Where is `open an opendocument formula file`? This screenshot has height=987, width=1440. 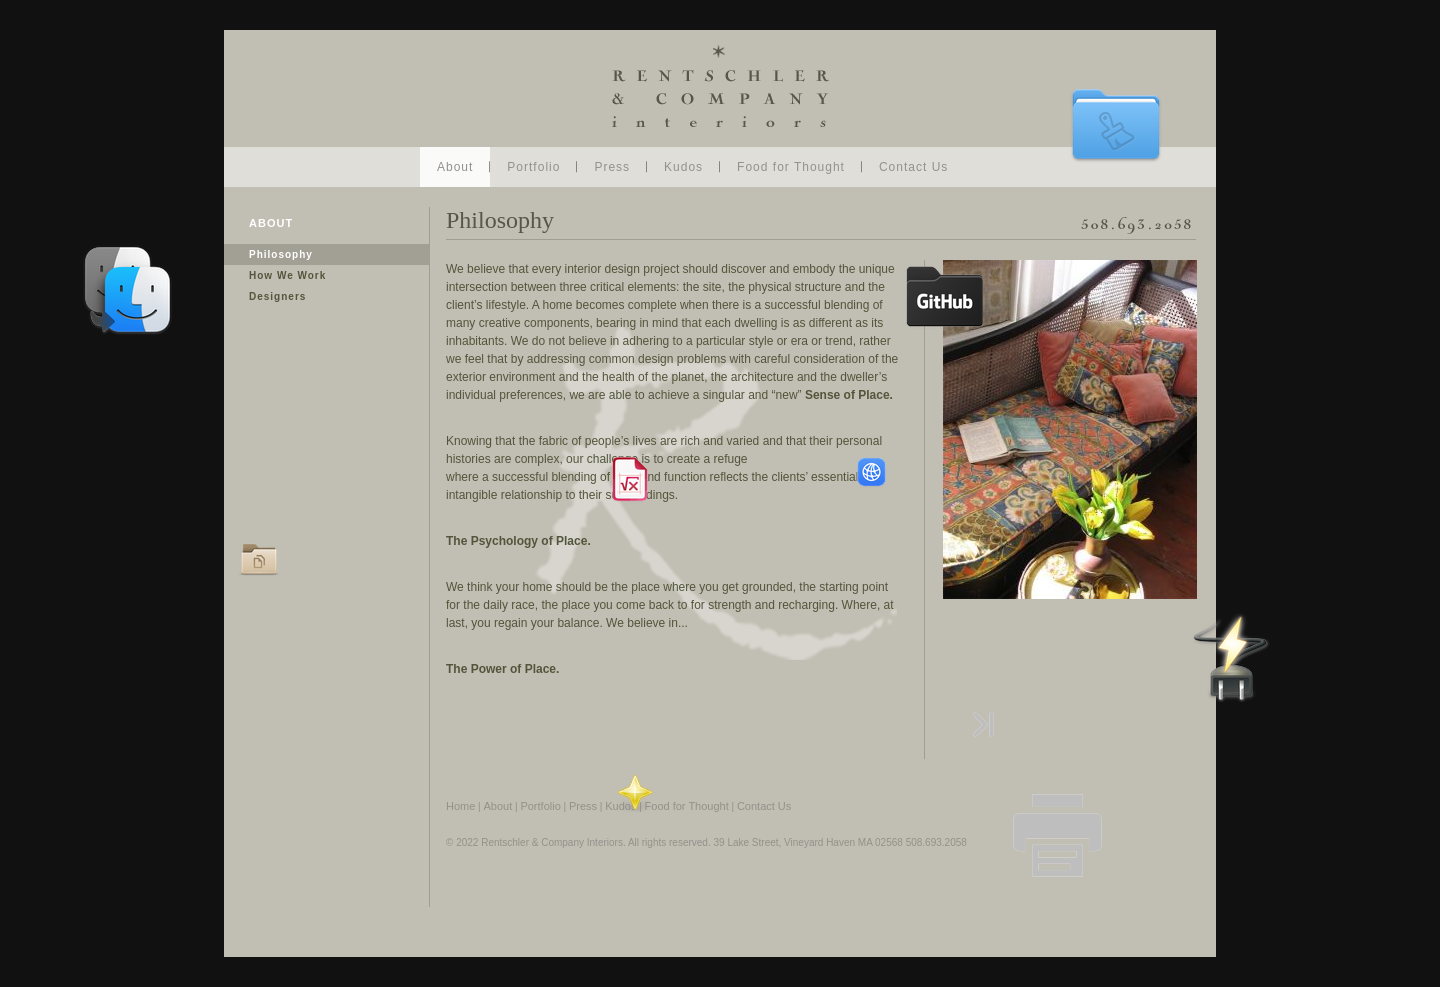
open an opendocument formula file is located at coordinates (630, 479).